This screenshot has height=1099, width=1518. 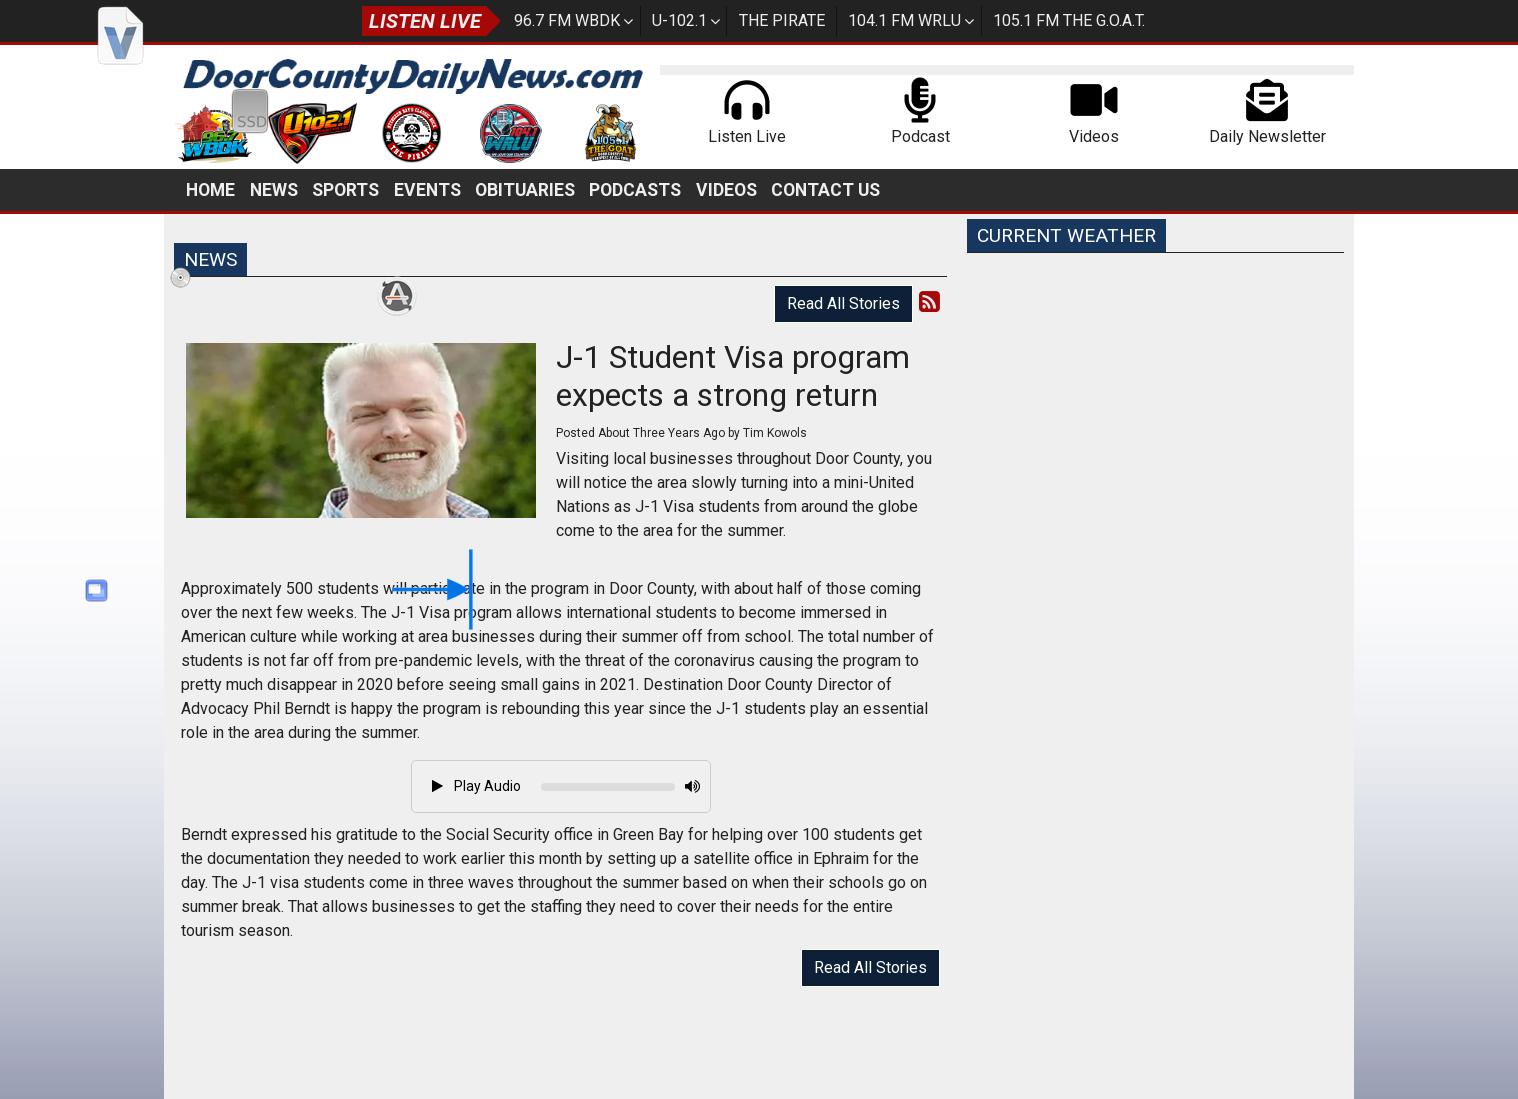 What do you see at coordinates (432, 589) in the screenshot?
I see `go to the last item or page` at bounding box center [432, 589].